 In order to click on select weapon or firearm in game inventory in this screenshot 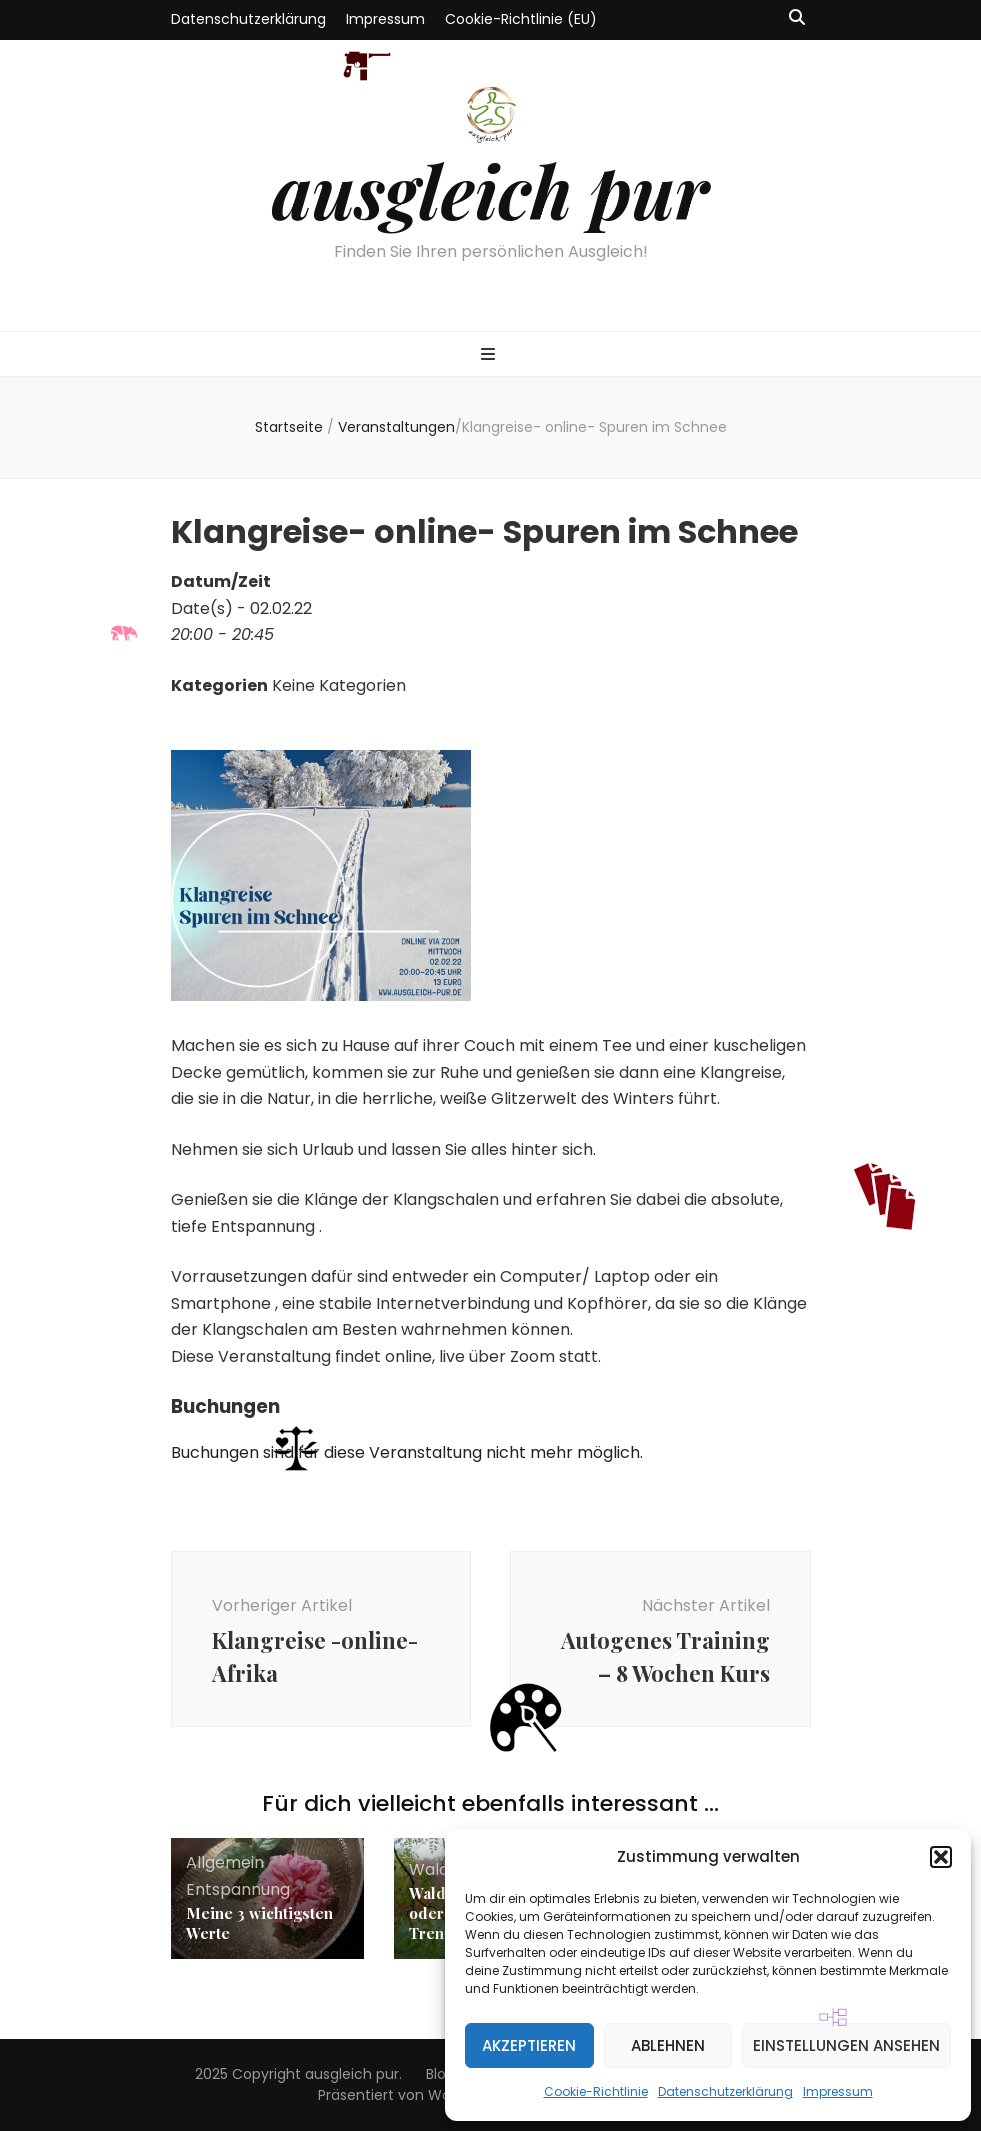, I will do `click(367, 66)`.